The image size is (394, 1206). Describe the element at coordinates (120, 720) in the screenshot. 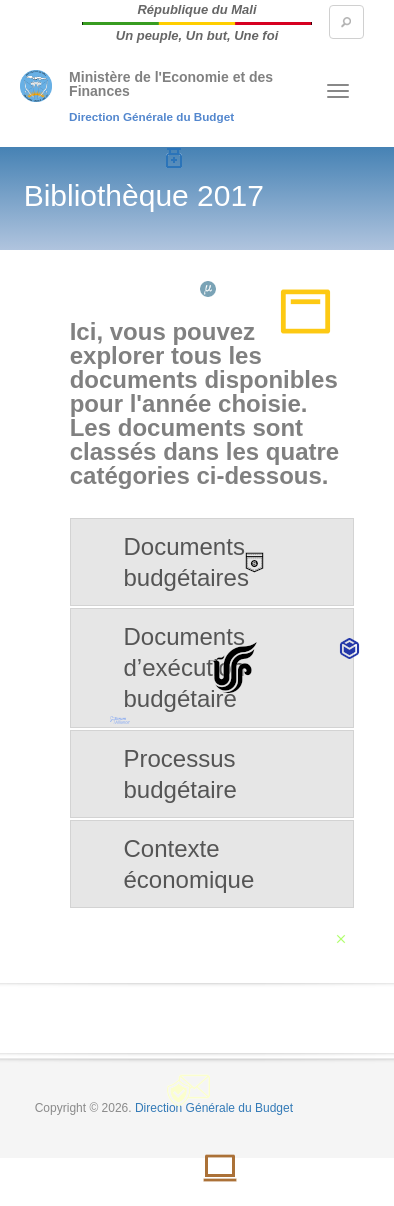

I see `visit the Scrum Alliance website` at that location.